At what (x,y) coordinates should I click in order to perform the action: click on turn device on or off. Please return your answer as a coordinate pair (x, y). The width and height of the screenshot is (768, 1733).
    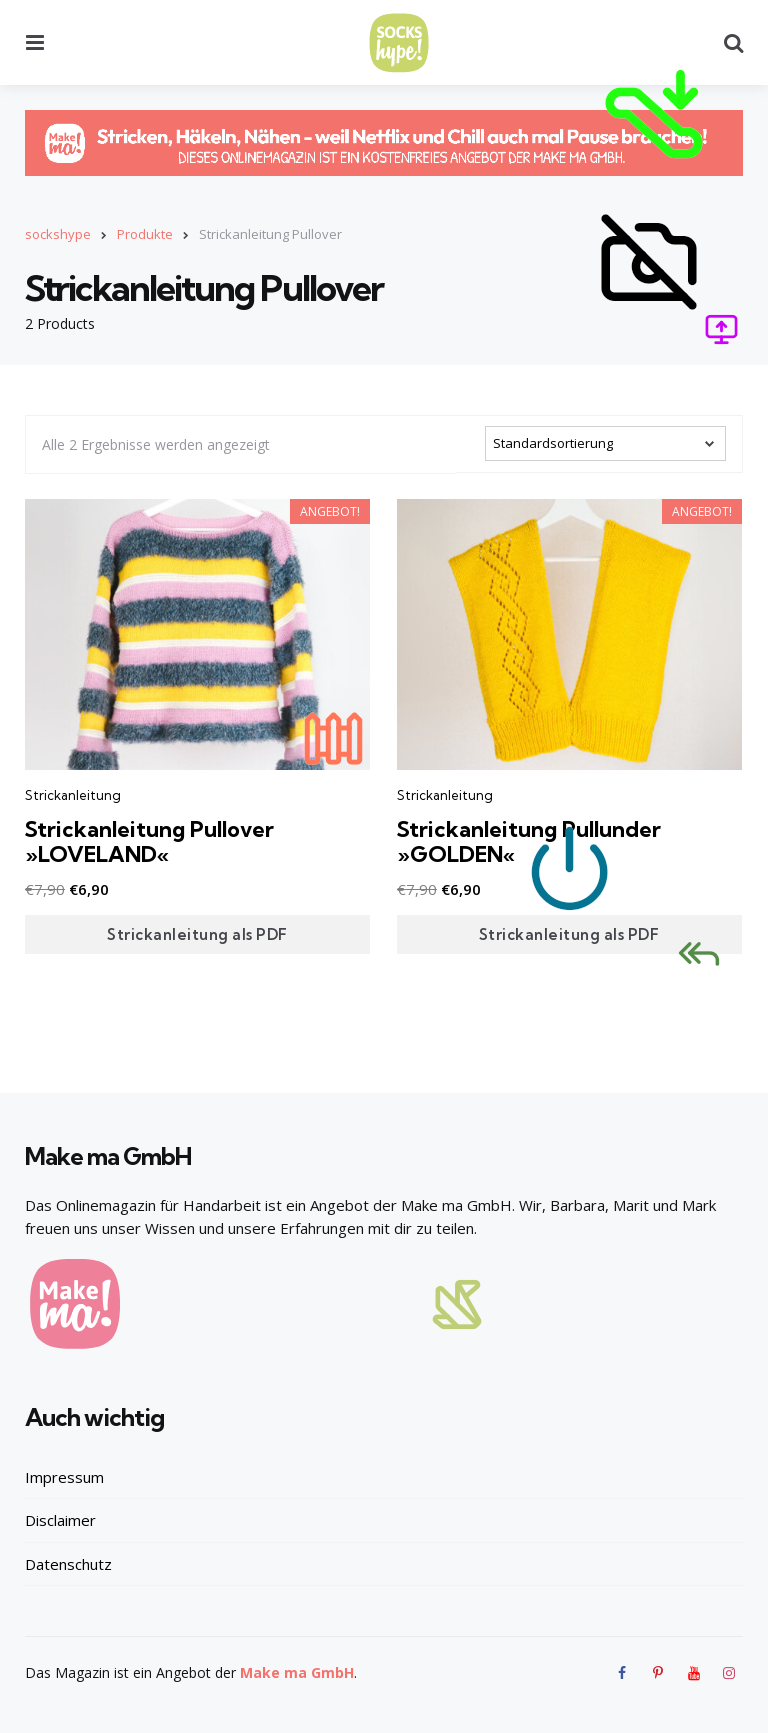
    Looking at the image, I should click on (569, 868).